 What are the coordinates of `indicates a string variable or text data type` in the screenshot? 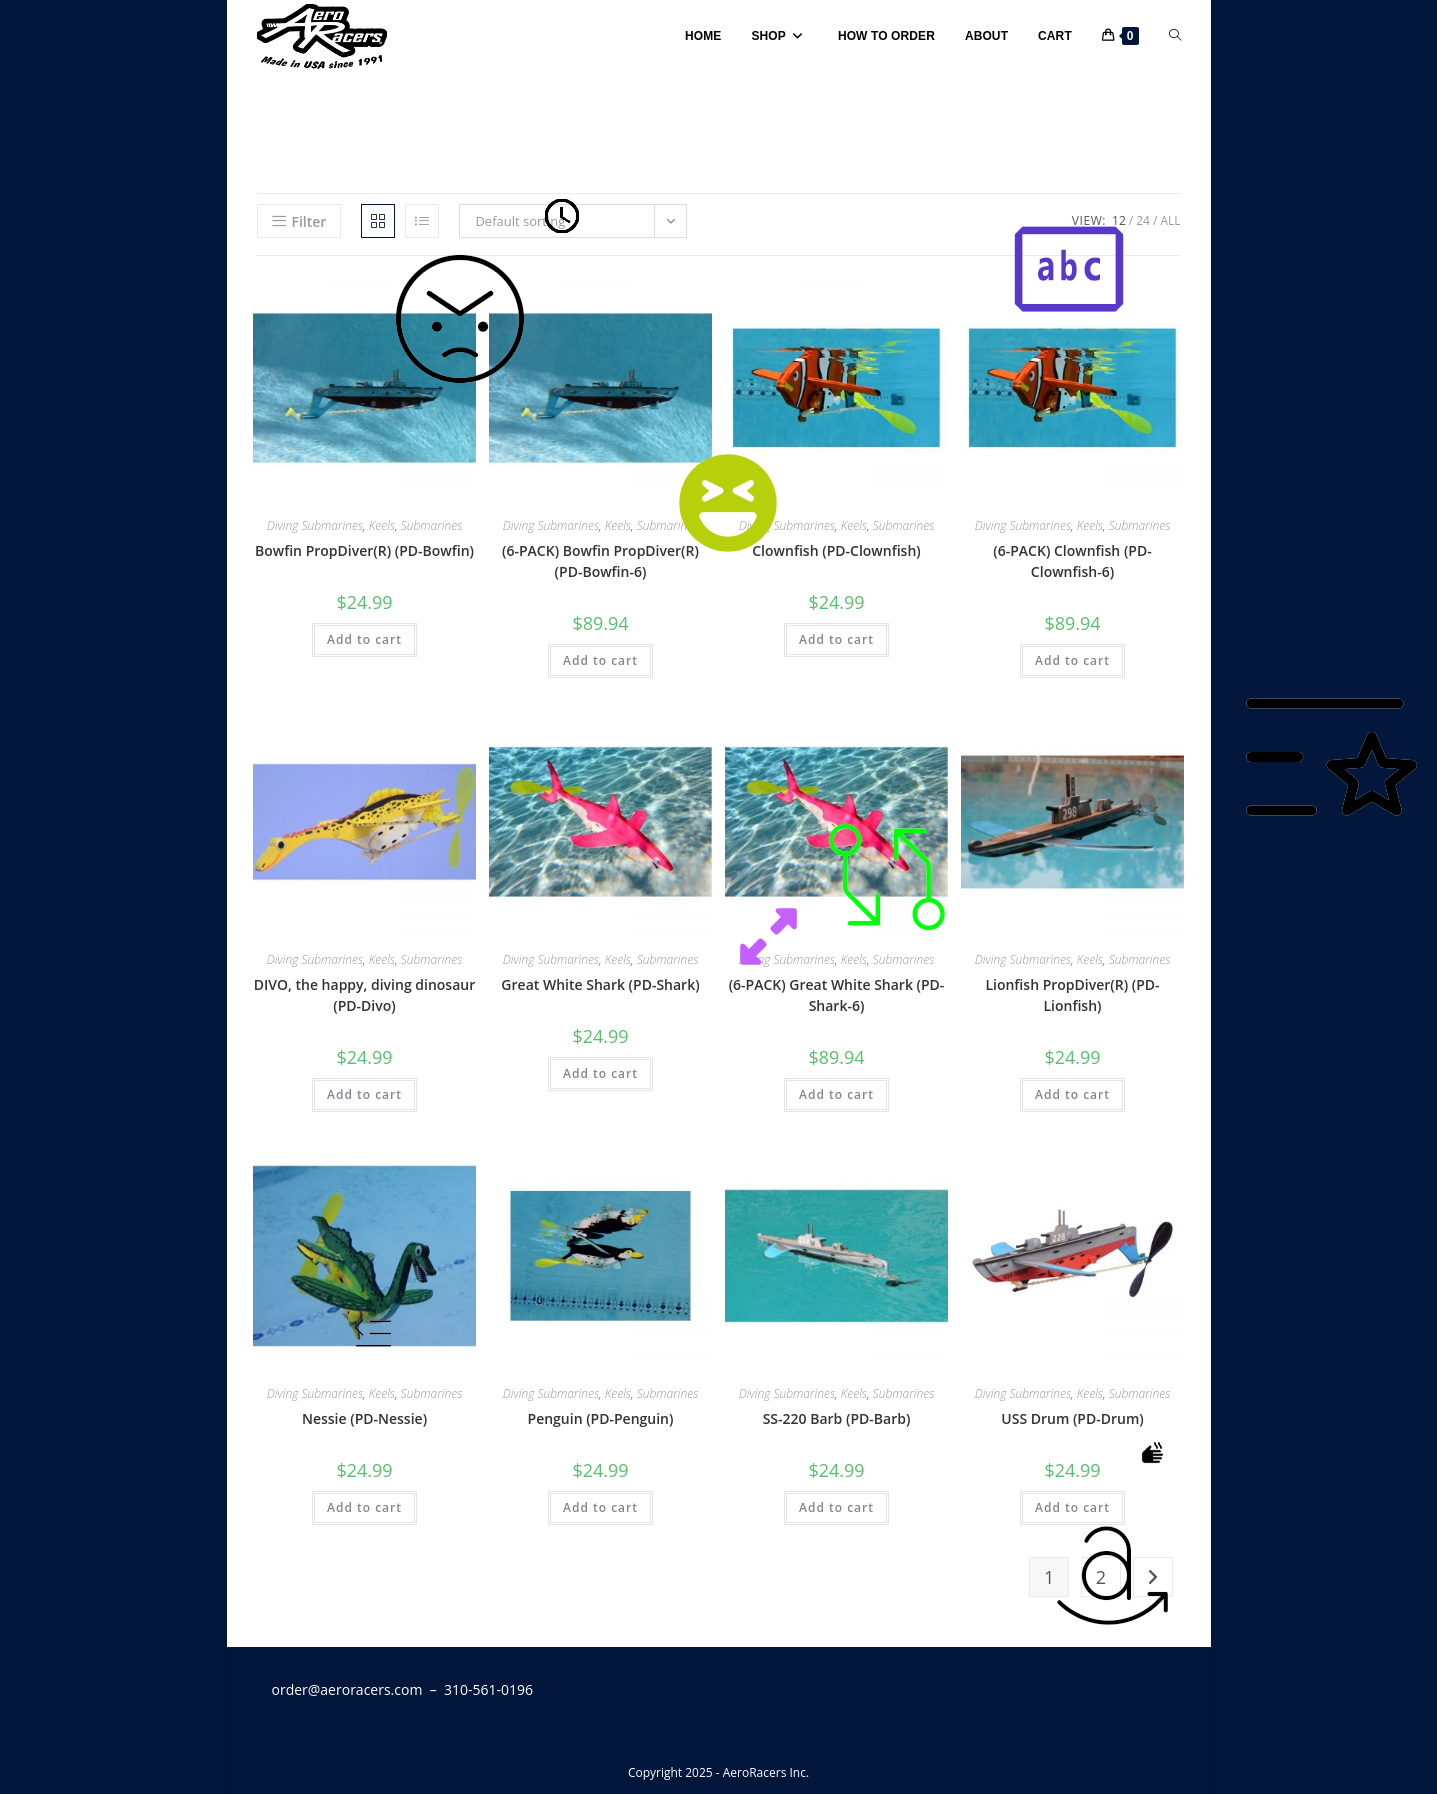 It's located at (1069, 273).